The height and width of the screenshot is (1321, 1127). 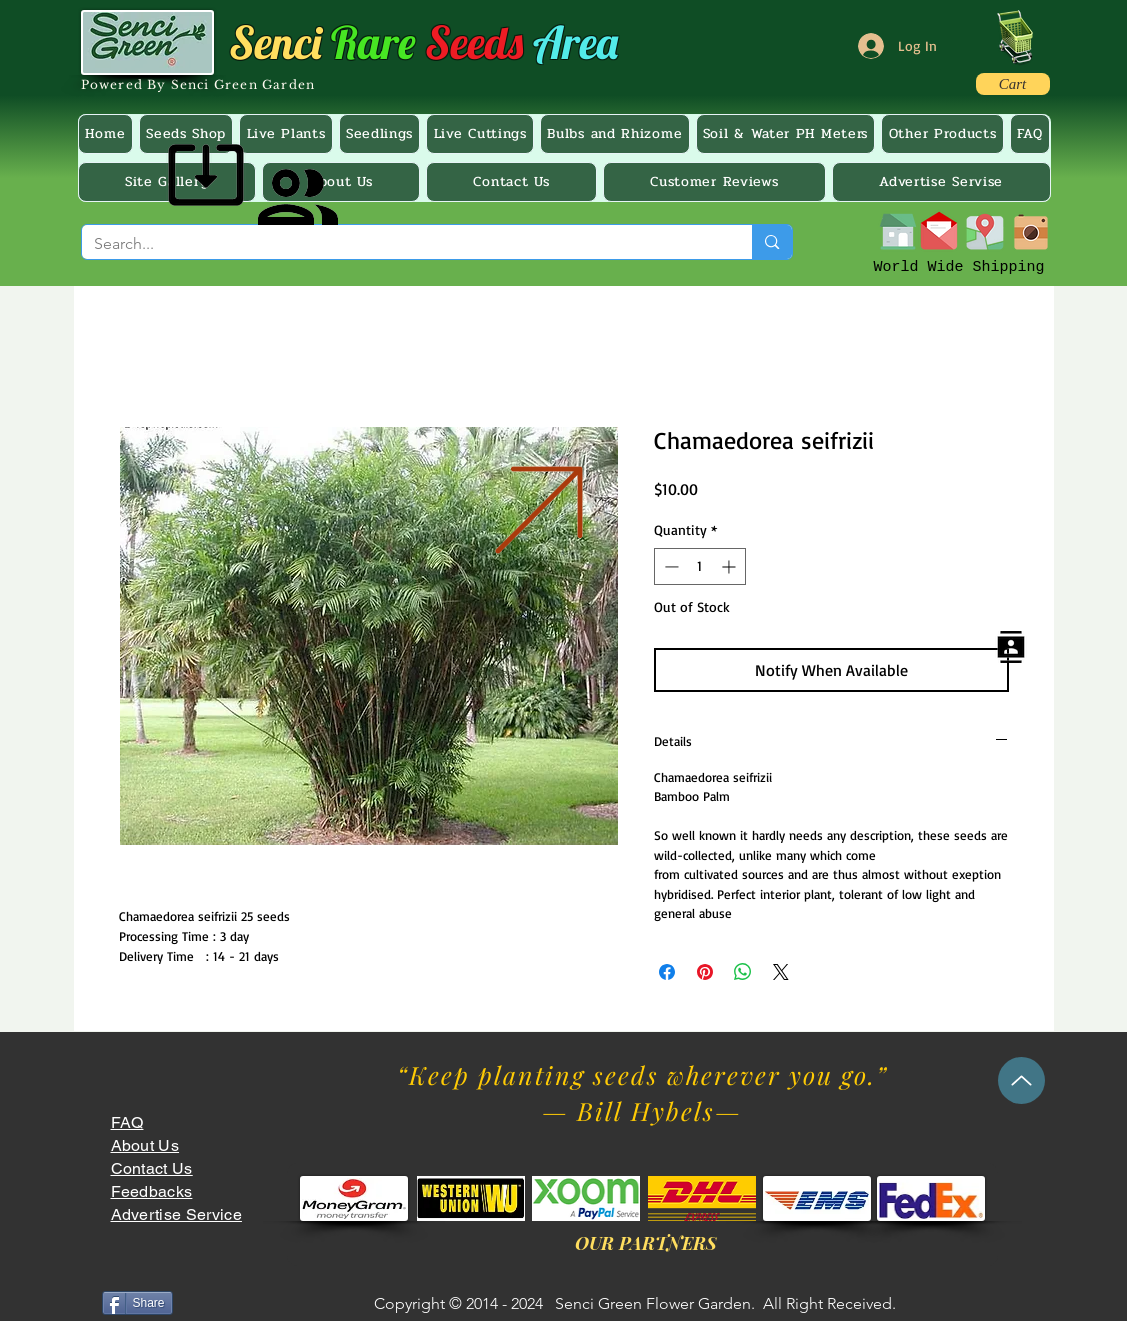 I want to click on view contacts or people list, so click(x=298, y=197).